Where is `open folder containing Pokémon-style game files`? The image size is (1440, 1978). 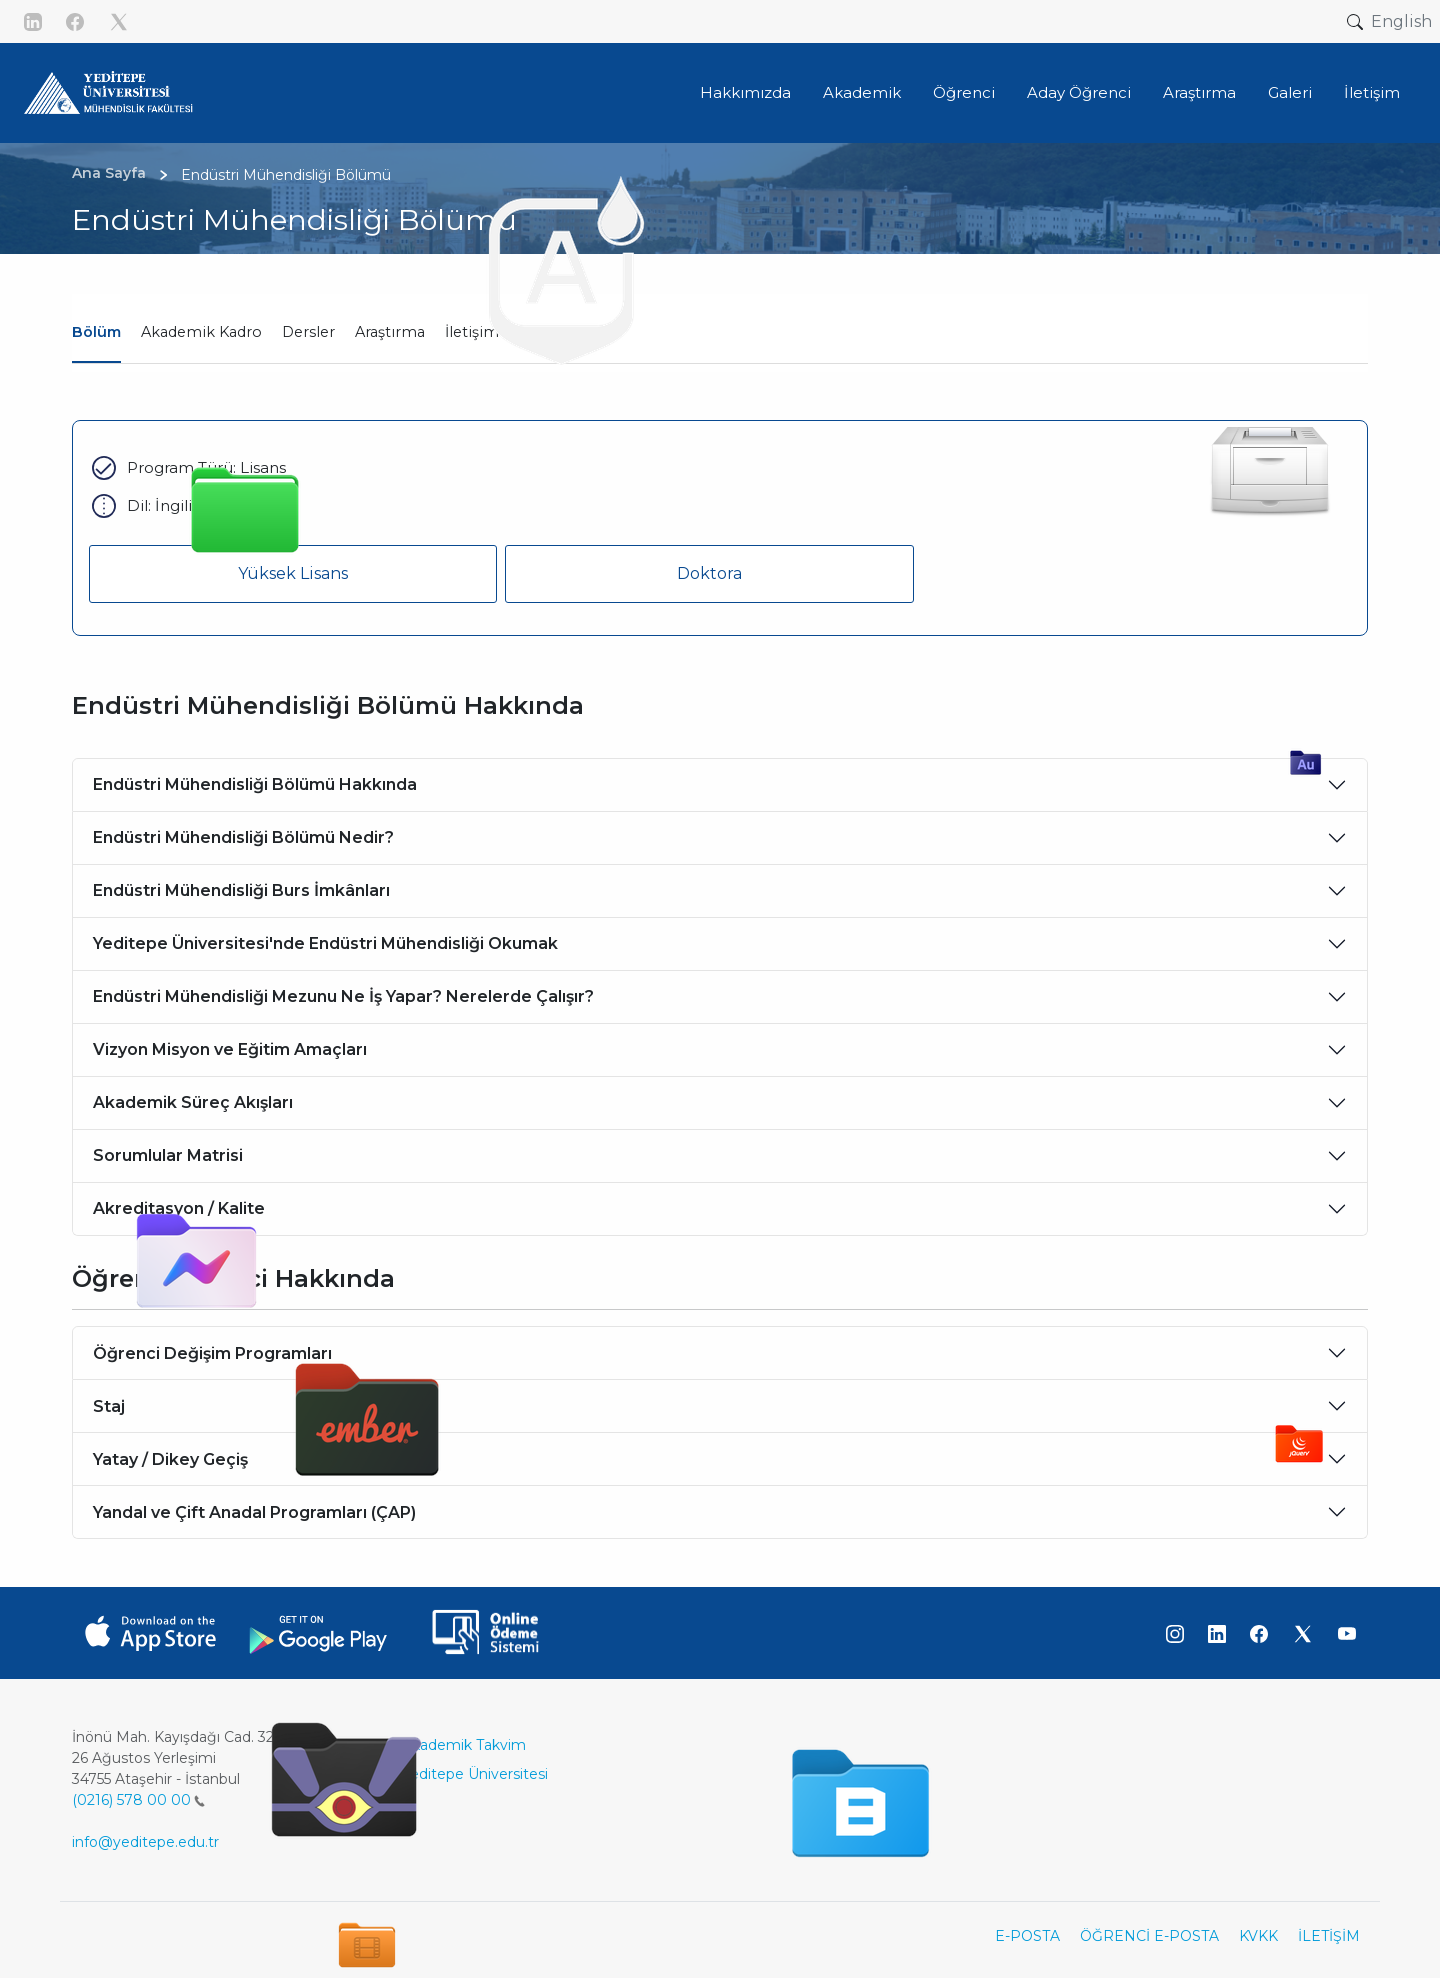
open folder containing Pokémon-style game files is located at coordinates (343, 1783).